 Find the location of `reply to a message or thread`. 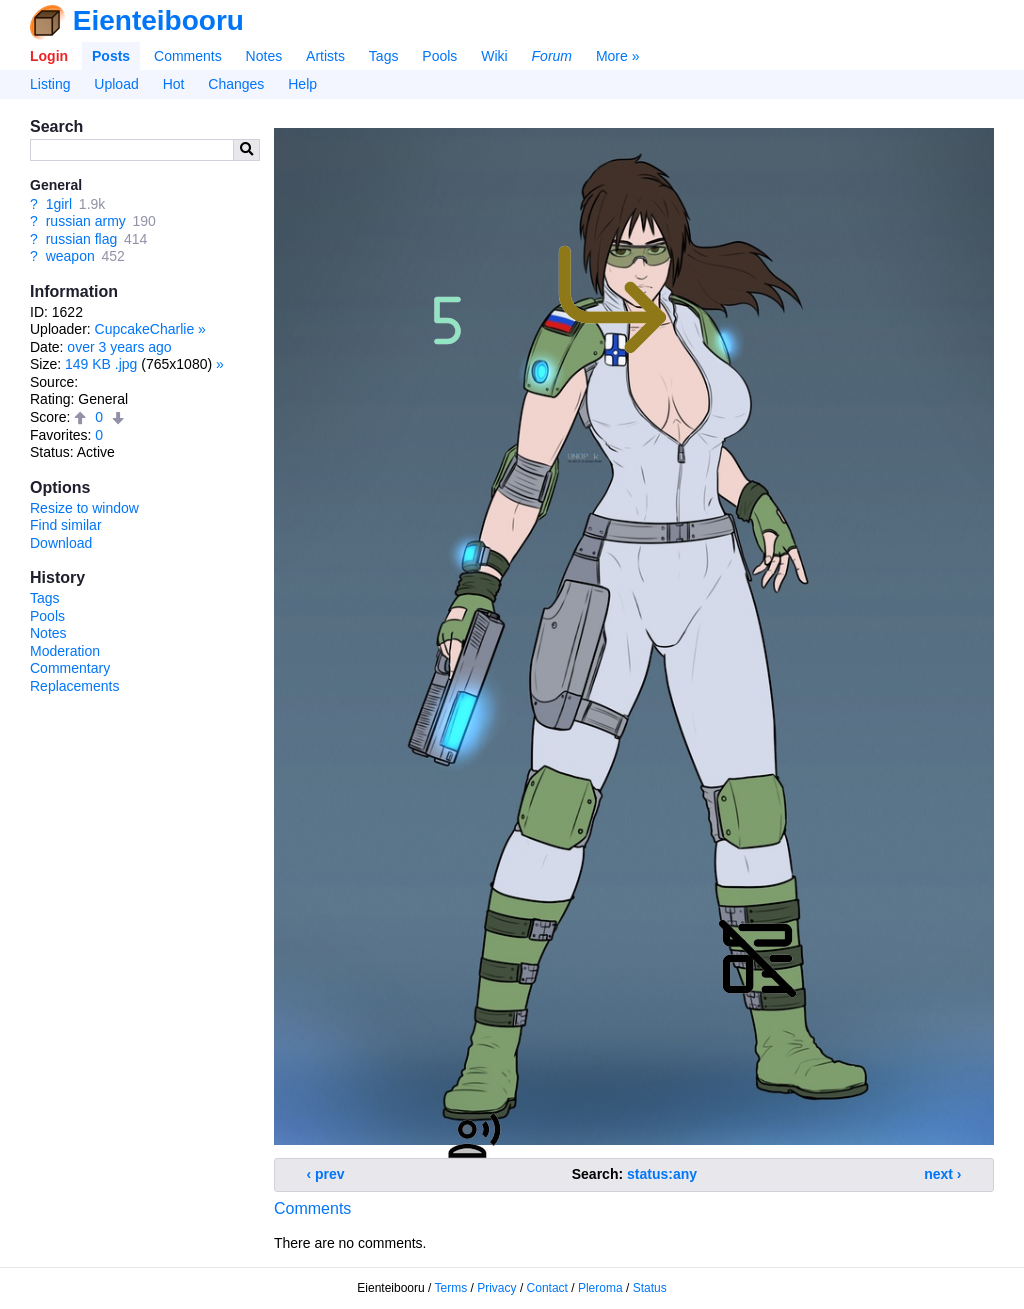

reply to a message or thread is located at coordinates (612, 299).